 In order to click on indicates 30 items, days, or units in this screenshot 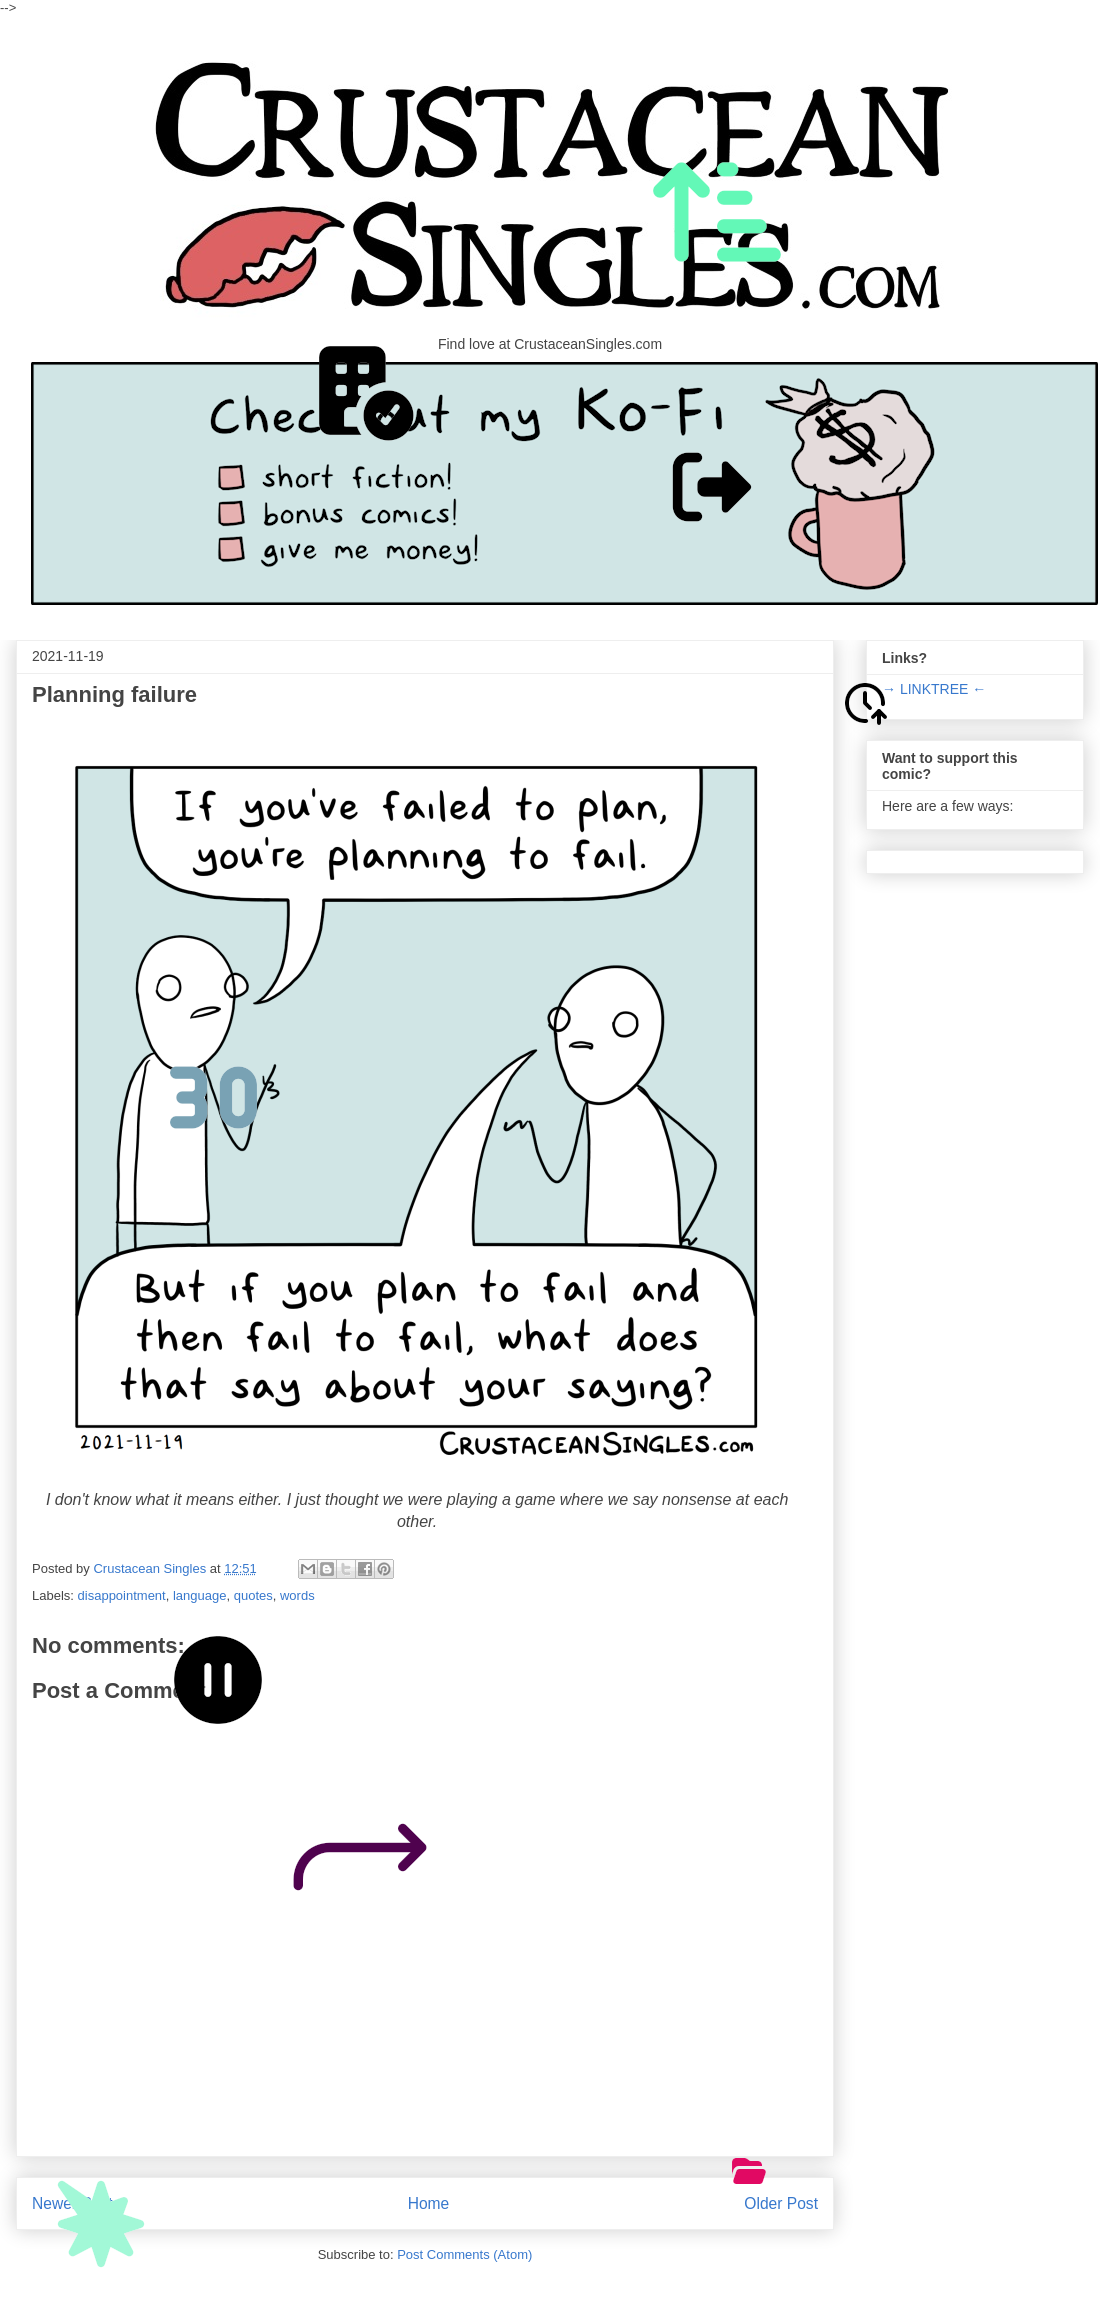, I will do `click(213, 1097)`.